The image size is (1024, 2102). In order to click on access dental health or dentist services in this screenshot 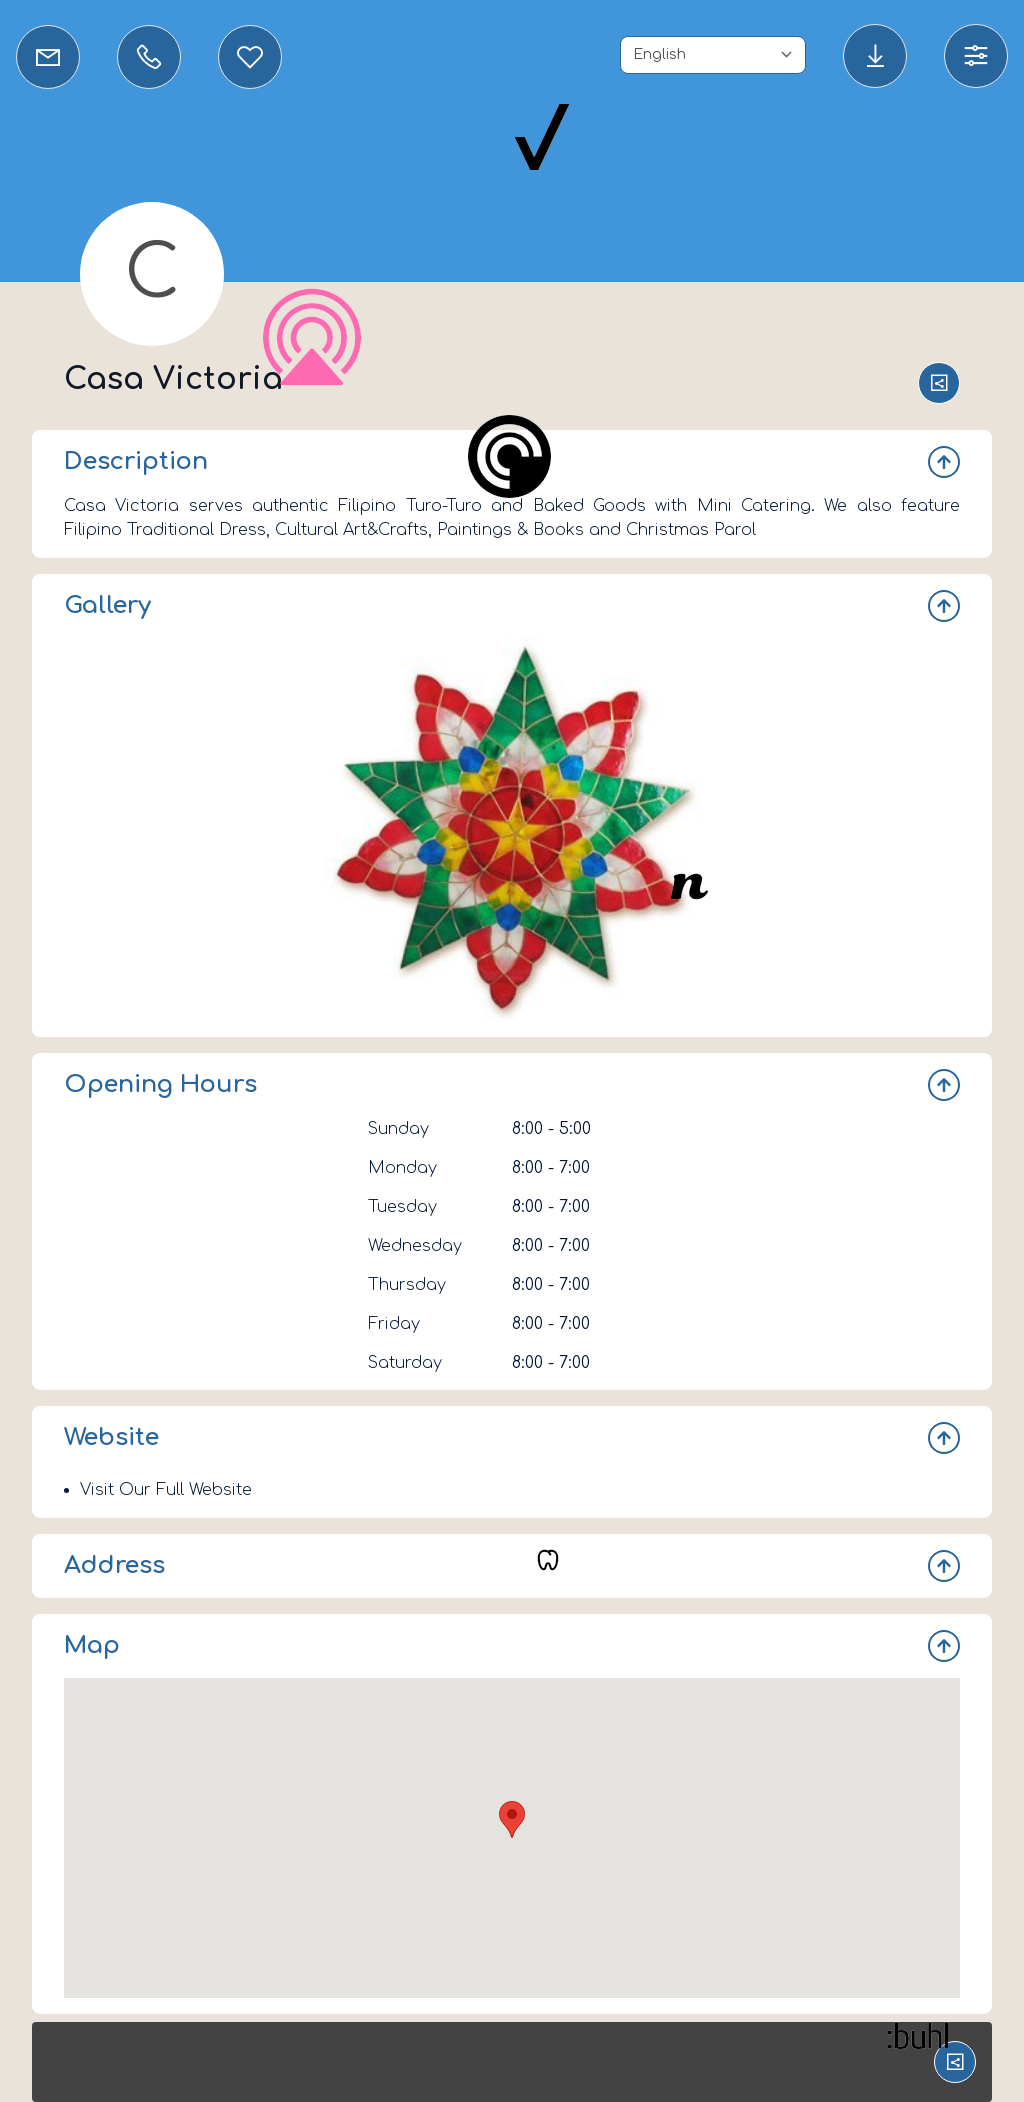, I will do `click(548, 1560)`.